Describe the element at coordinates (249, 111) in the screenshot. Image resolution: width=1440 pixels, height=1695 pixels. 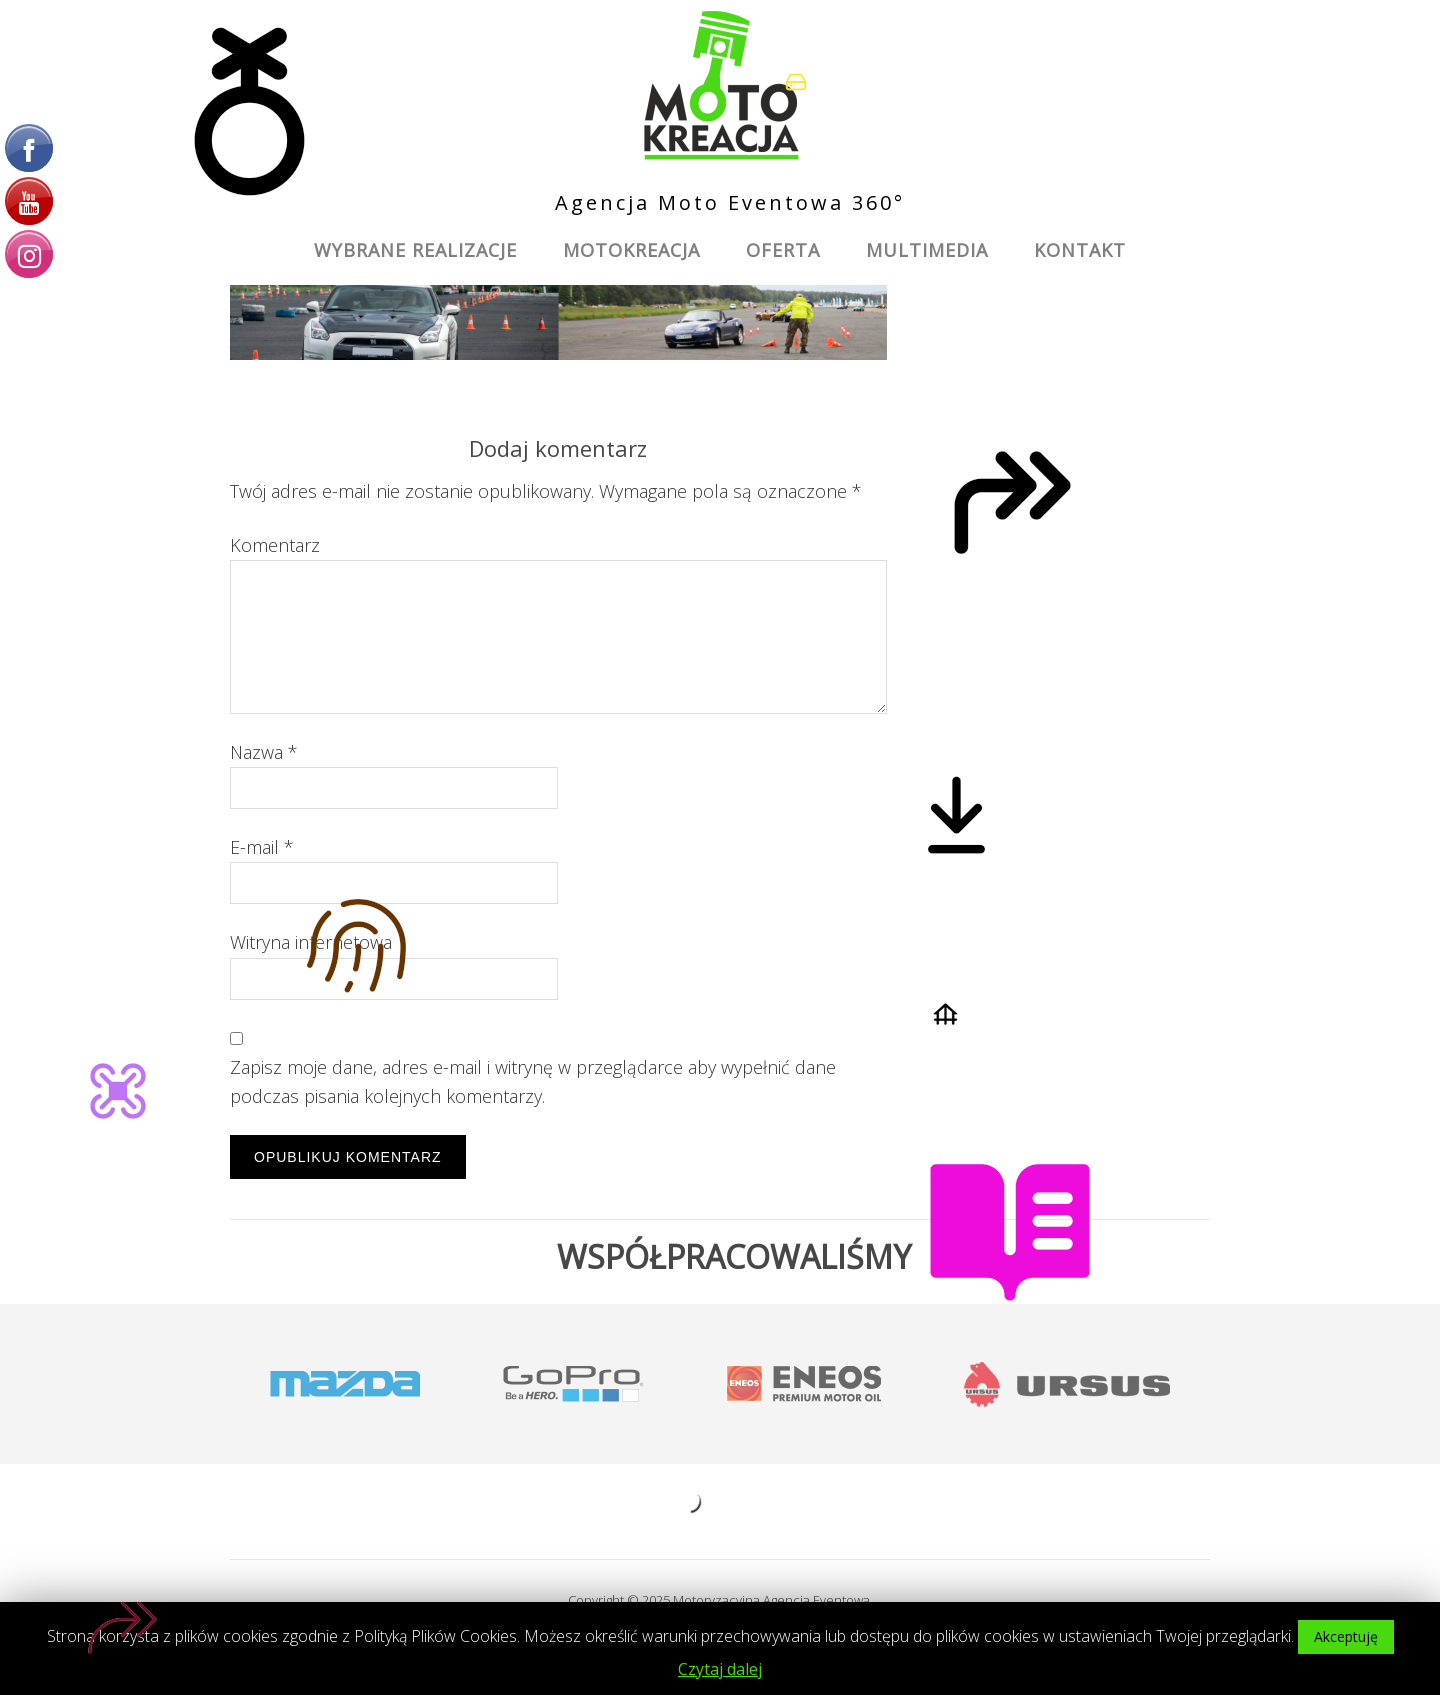
I see `indicates nonbinary gender identity option` at that location.